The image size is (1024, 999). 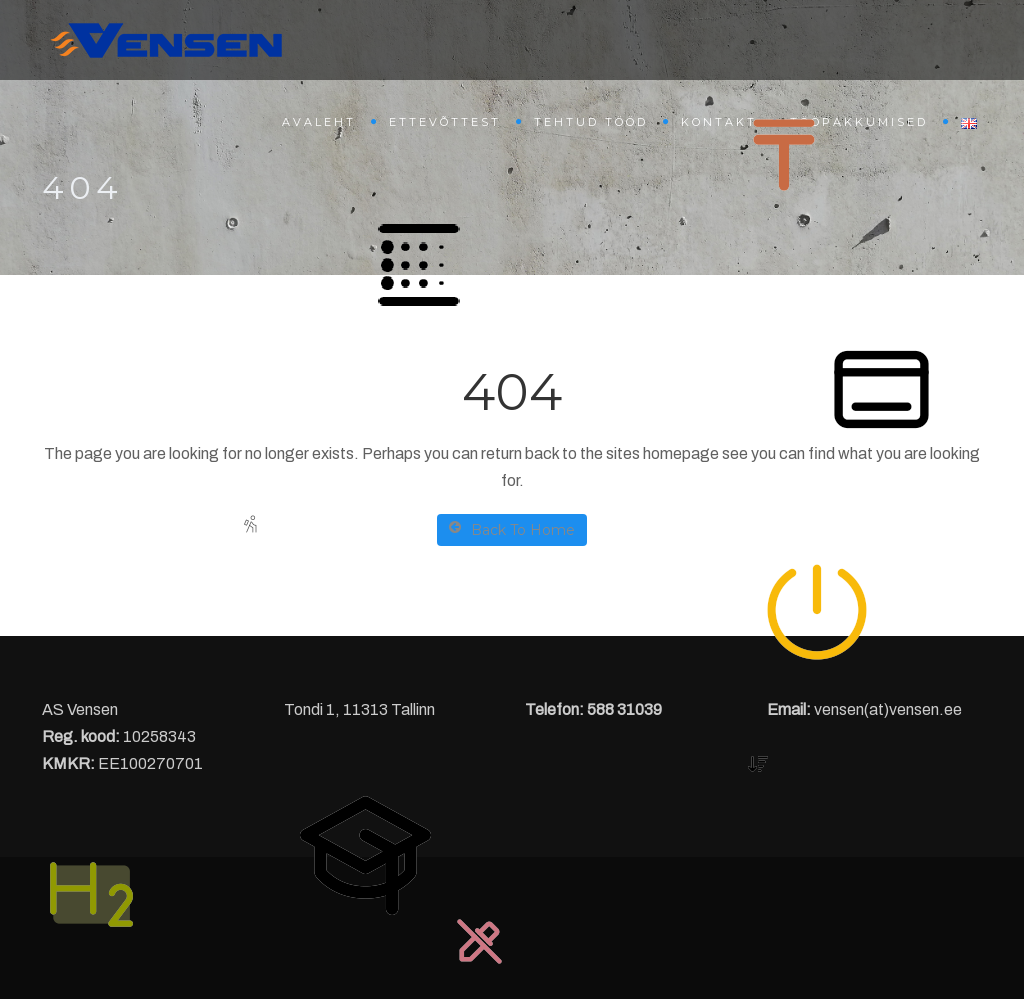 What do you see at coordinates (87, 893) in the screenshot?
I see `format text as heading level 2` at bounding box center [87, 893].